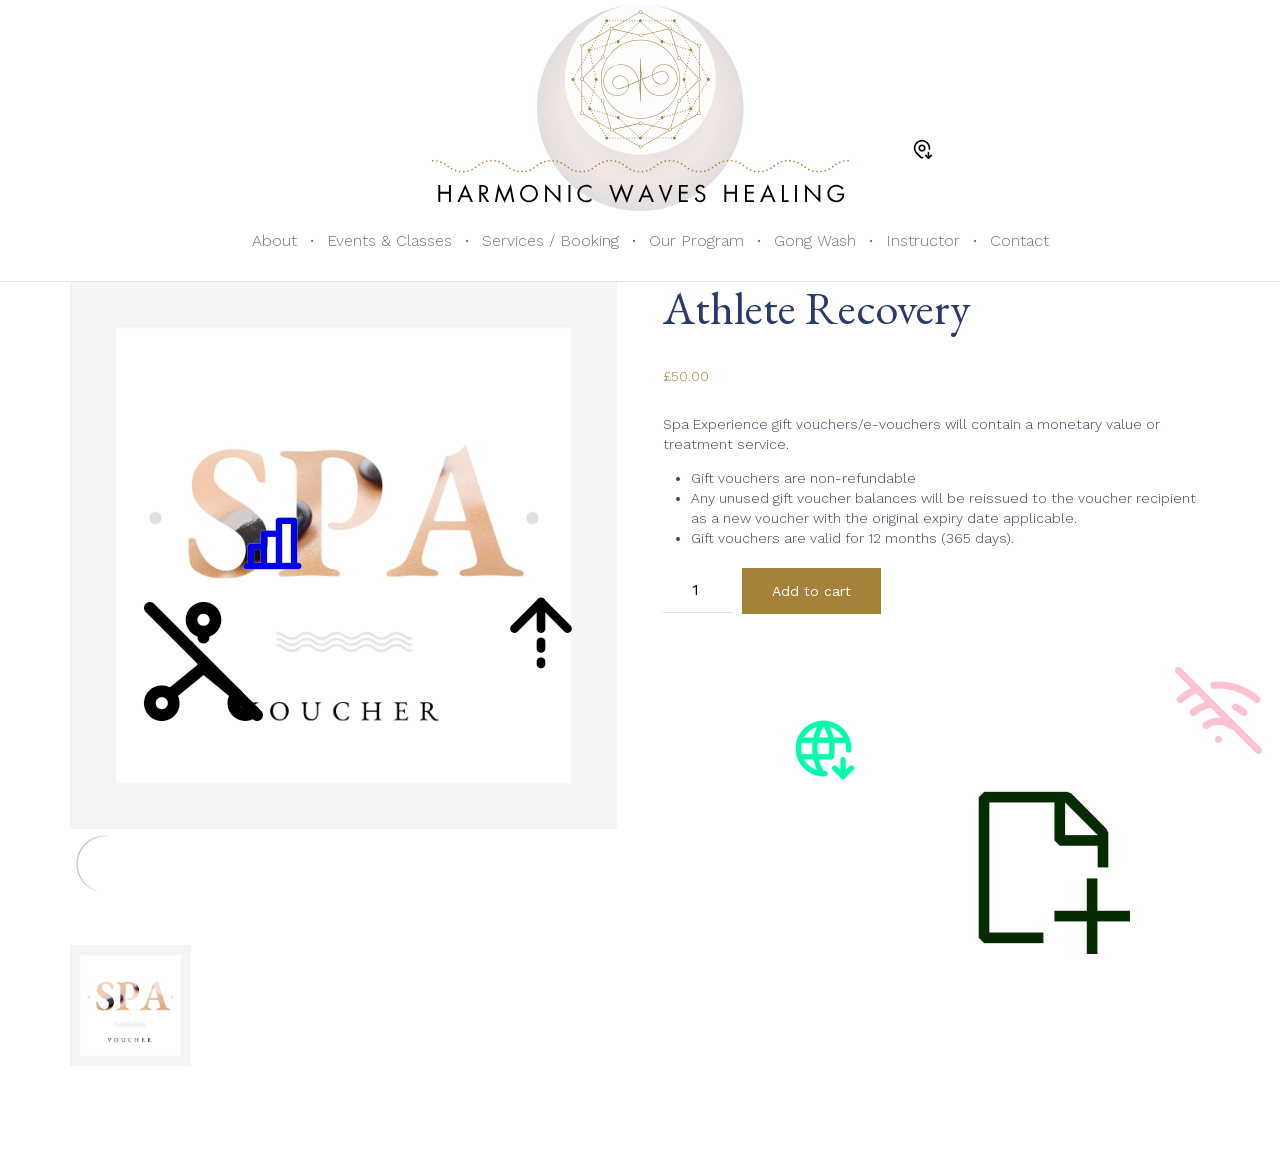 The height and width of the screenshot is (1154, 1280). What do you see at coordinates (1043, 867) in the screenshot?
I see `create a new file` at bounding box center [1043, 867].